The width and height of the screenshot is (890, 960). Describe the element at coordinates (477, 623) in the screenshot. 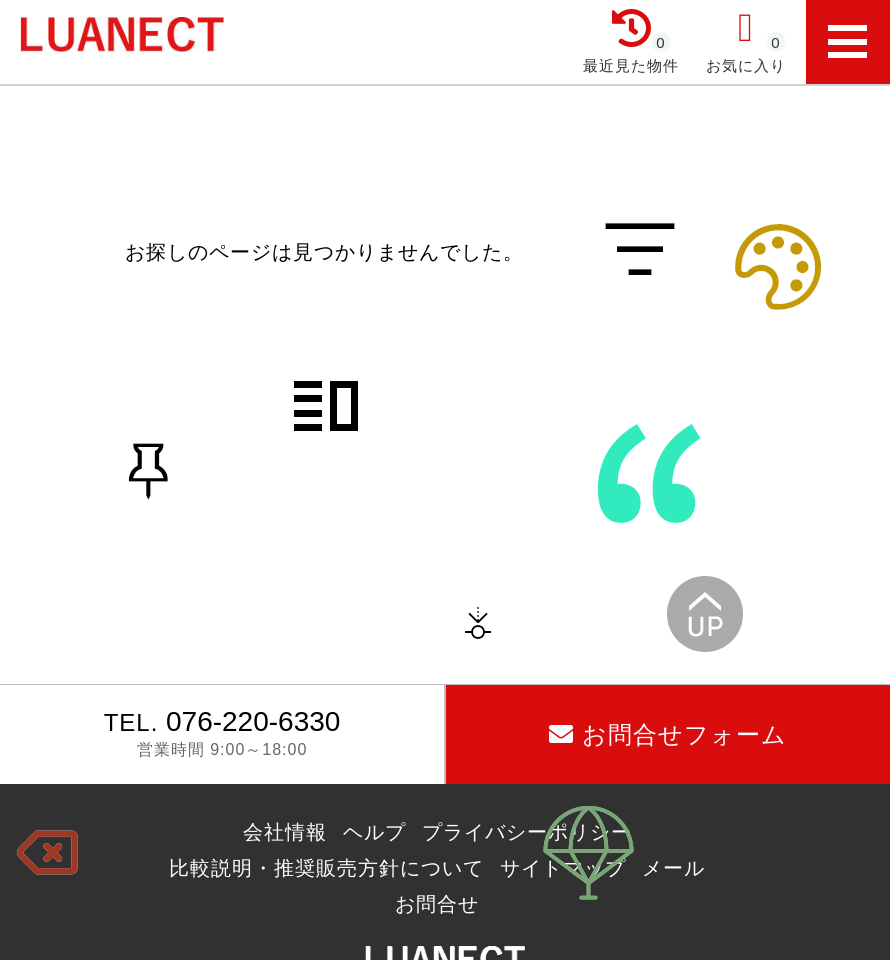

I see `fetch changes from remote repository` at that location.